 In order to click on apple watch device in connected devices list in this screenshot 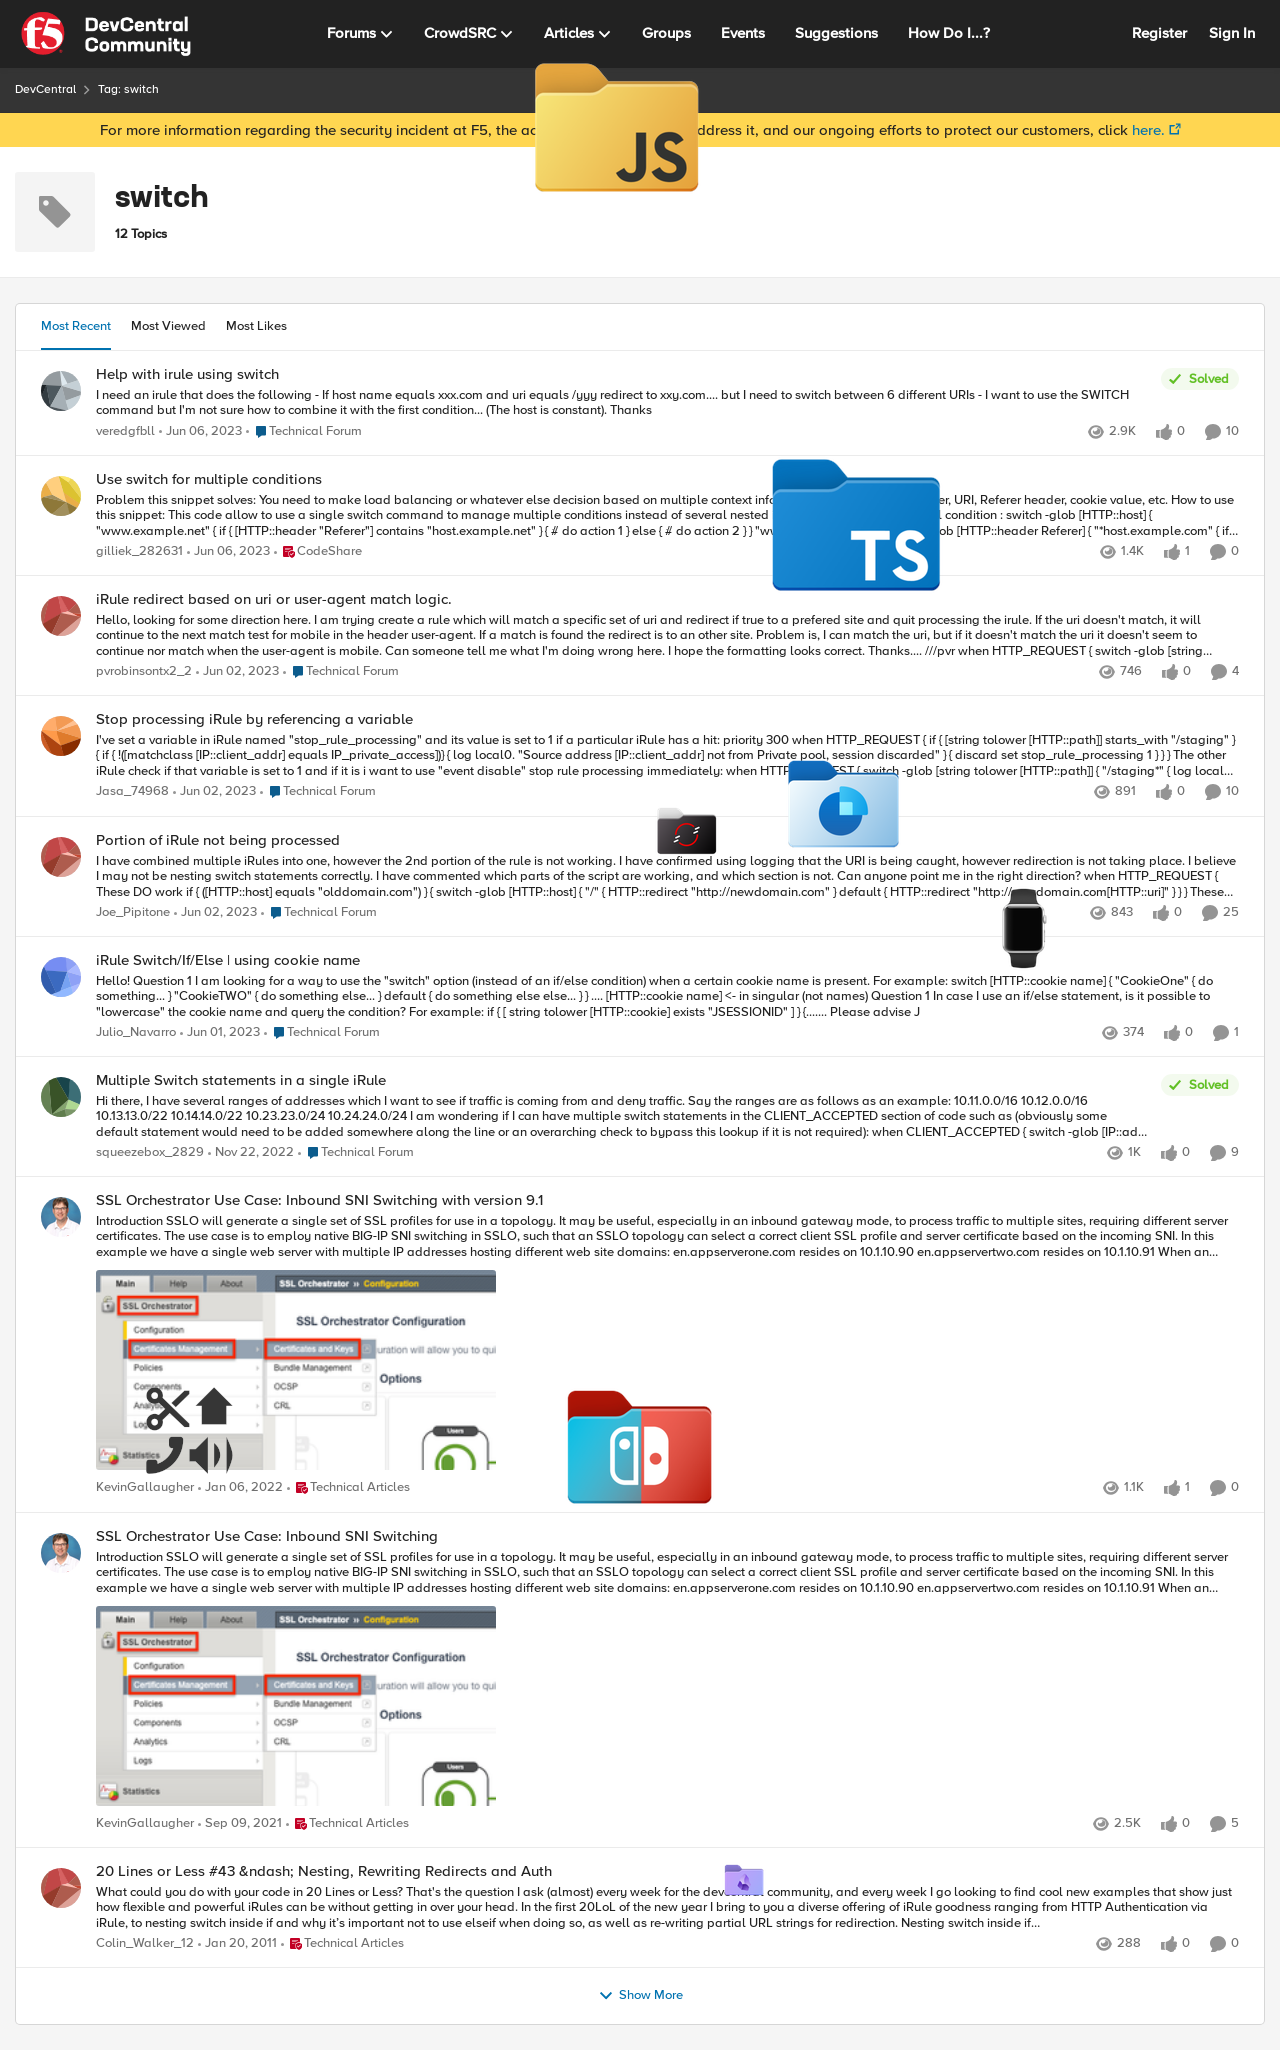, I will do `click(1023, 928)`.